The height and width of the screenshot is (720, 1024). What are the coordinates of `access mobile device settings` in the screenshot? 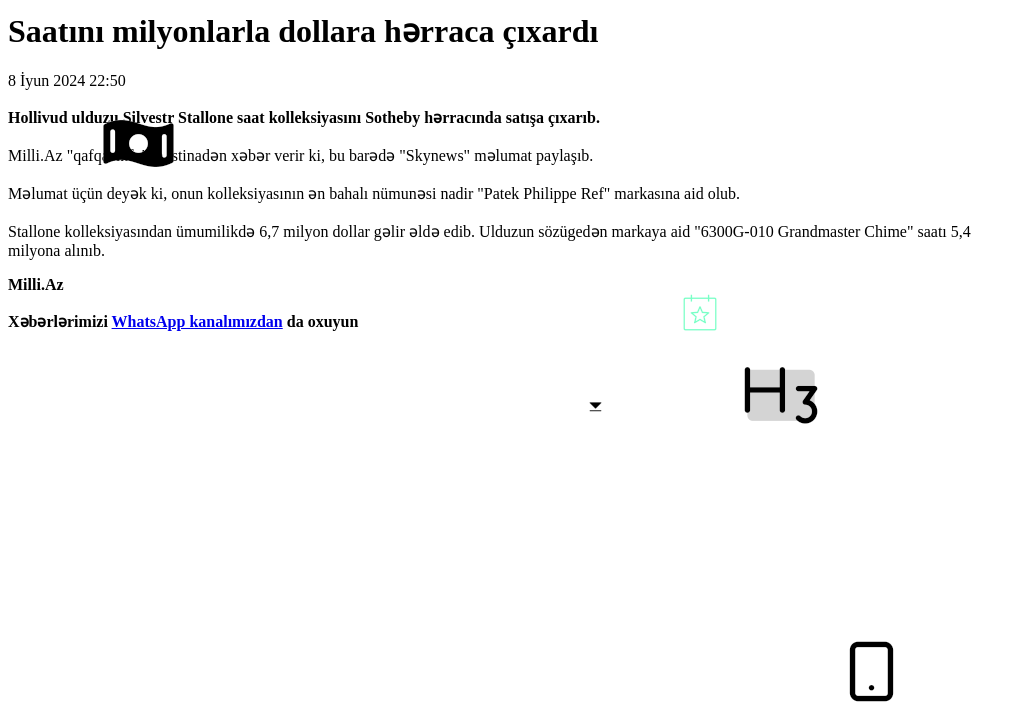 It's located at (871, 671).